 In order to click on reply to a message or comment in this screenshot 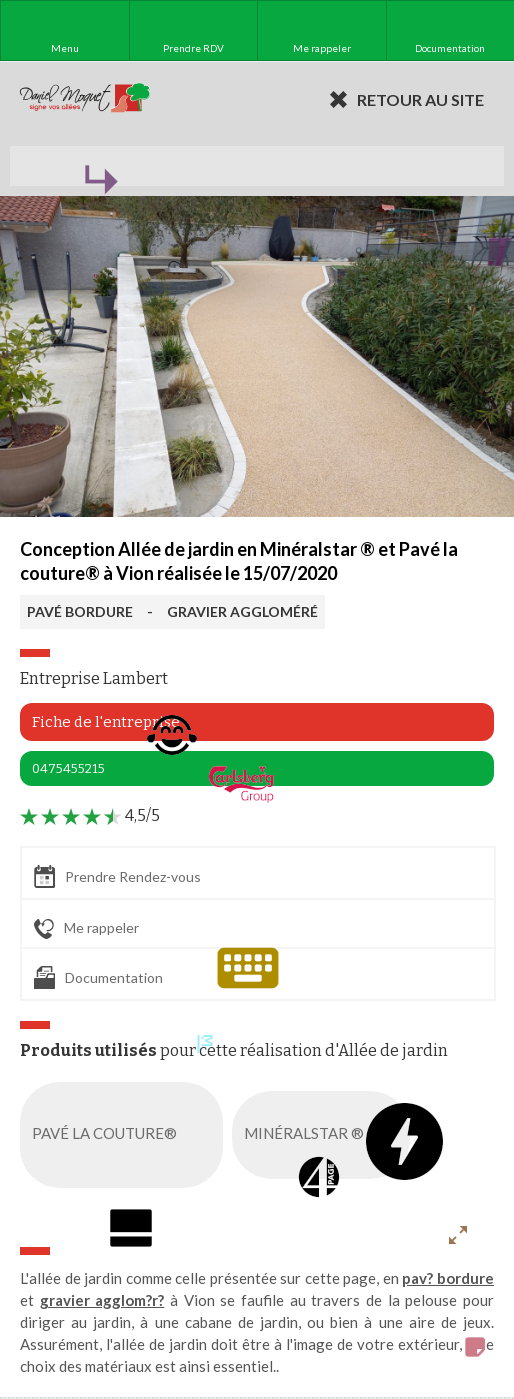, I will do `click(99, 179)`.